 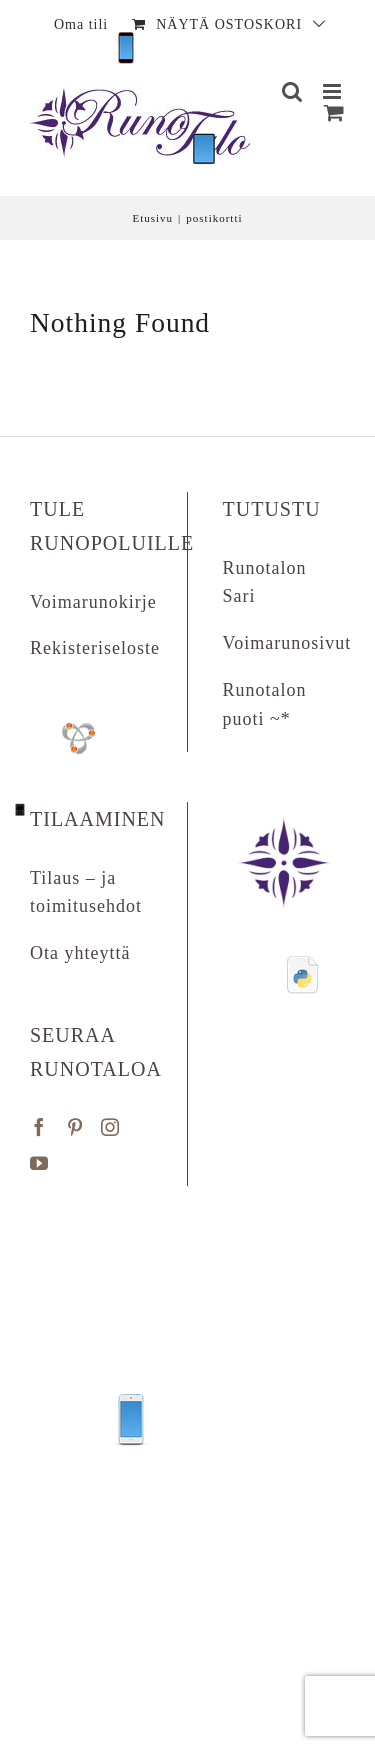 I want to click on iPad Air device icon, so click(x=204, y=149).